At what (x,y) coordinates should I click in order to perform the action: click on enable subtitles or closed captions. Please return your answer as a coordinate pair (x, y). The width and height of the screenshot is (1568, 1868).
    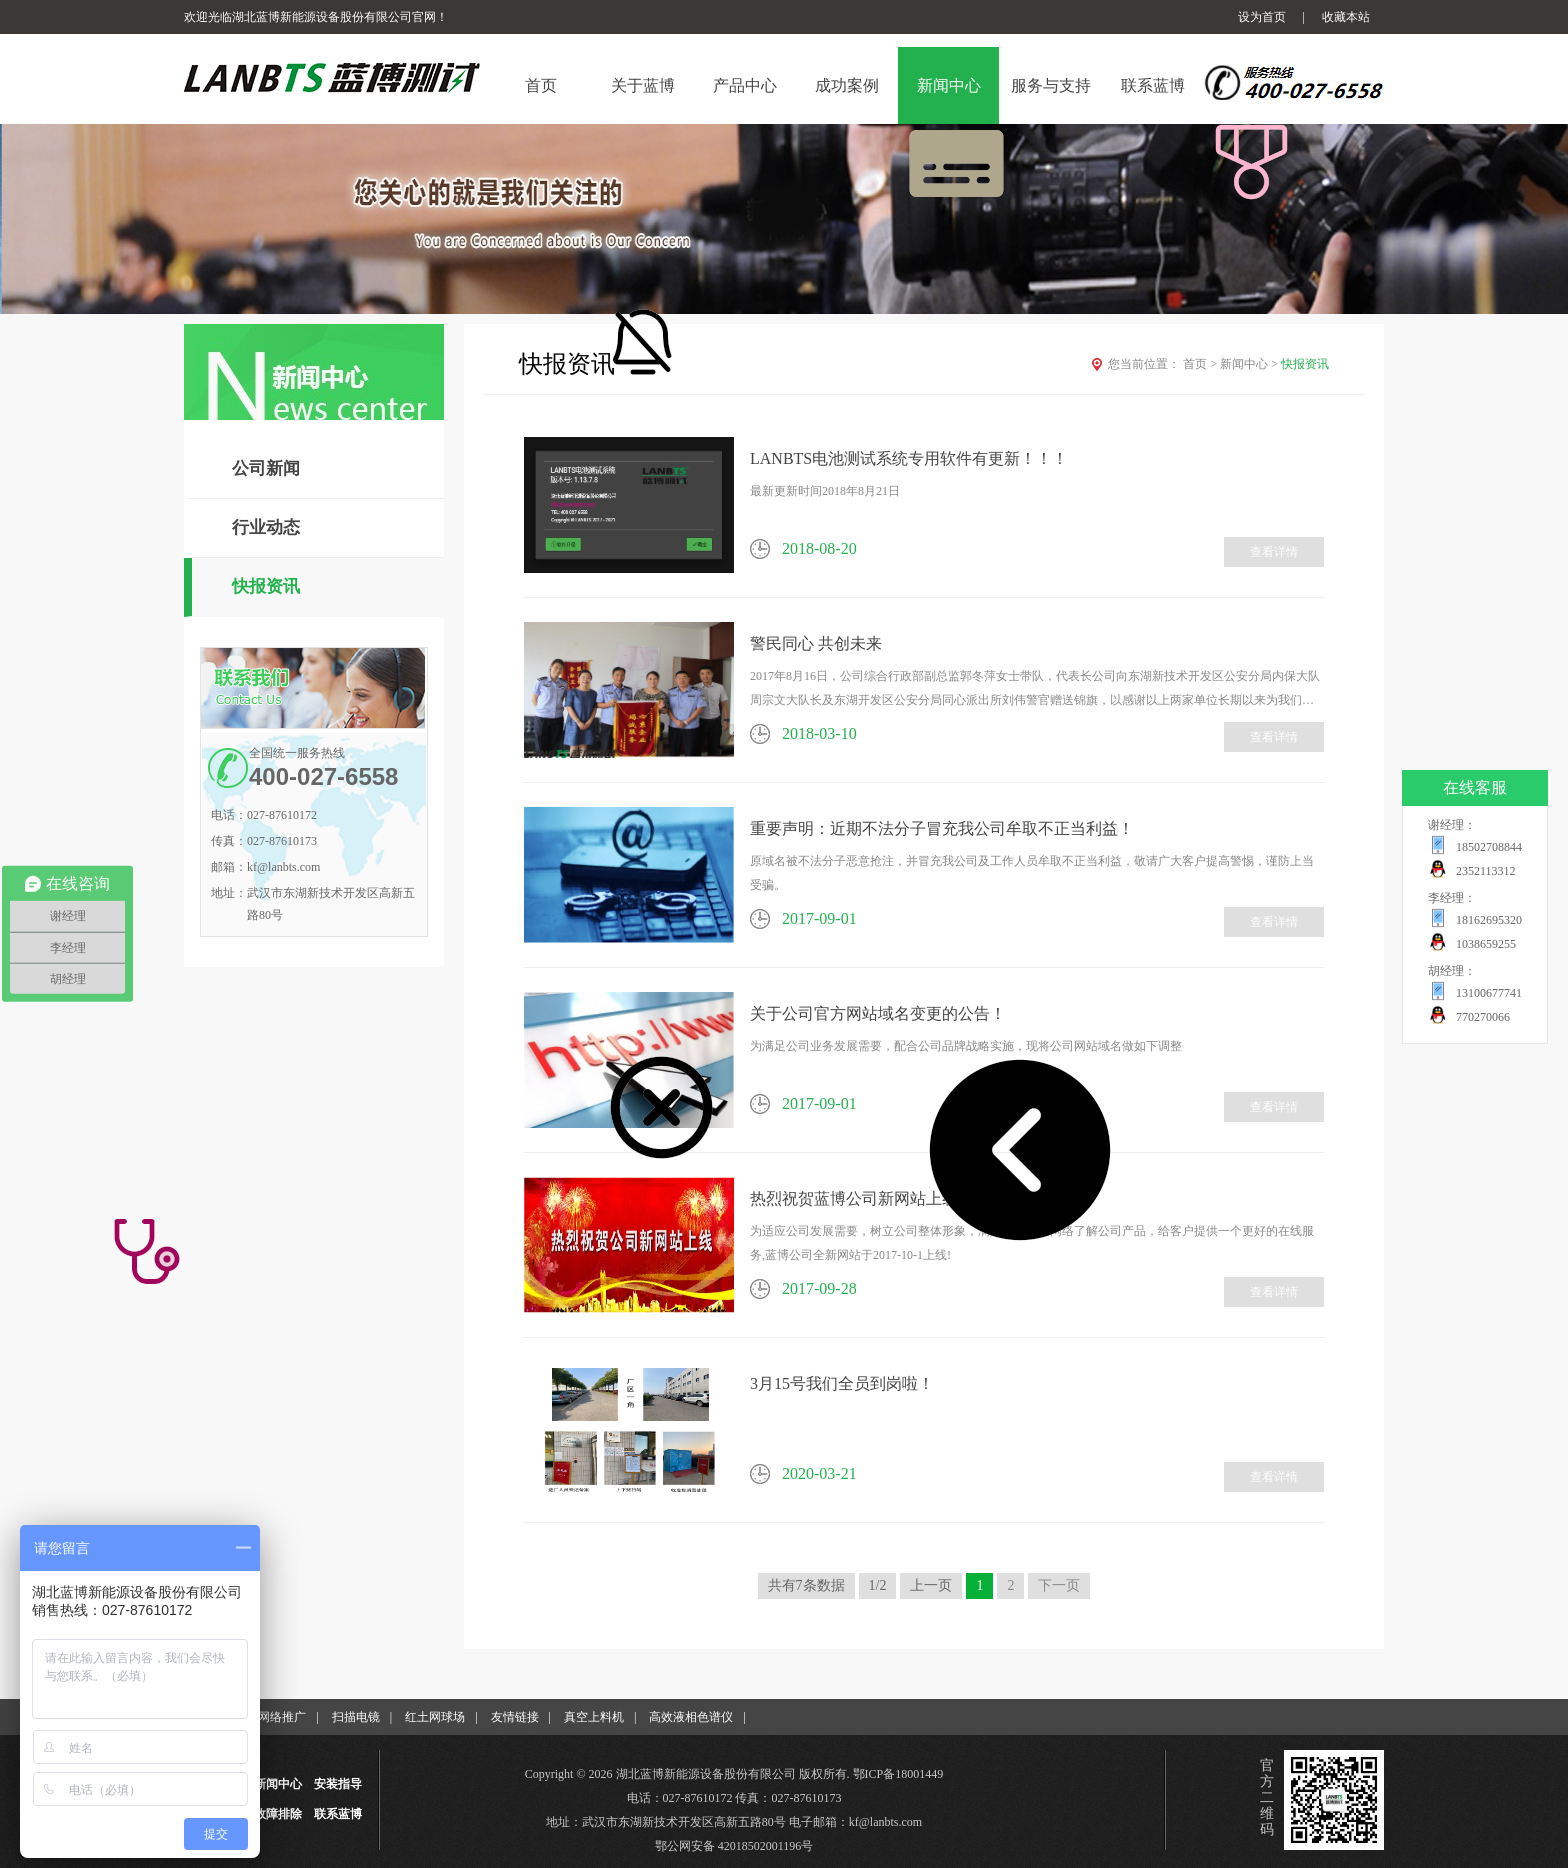
    Looking at the image, I should click on (956, 163).